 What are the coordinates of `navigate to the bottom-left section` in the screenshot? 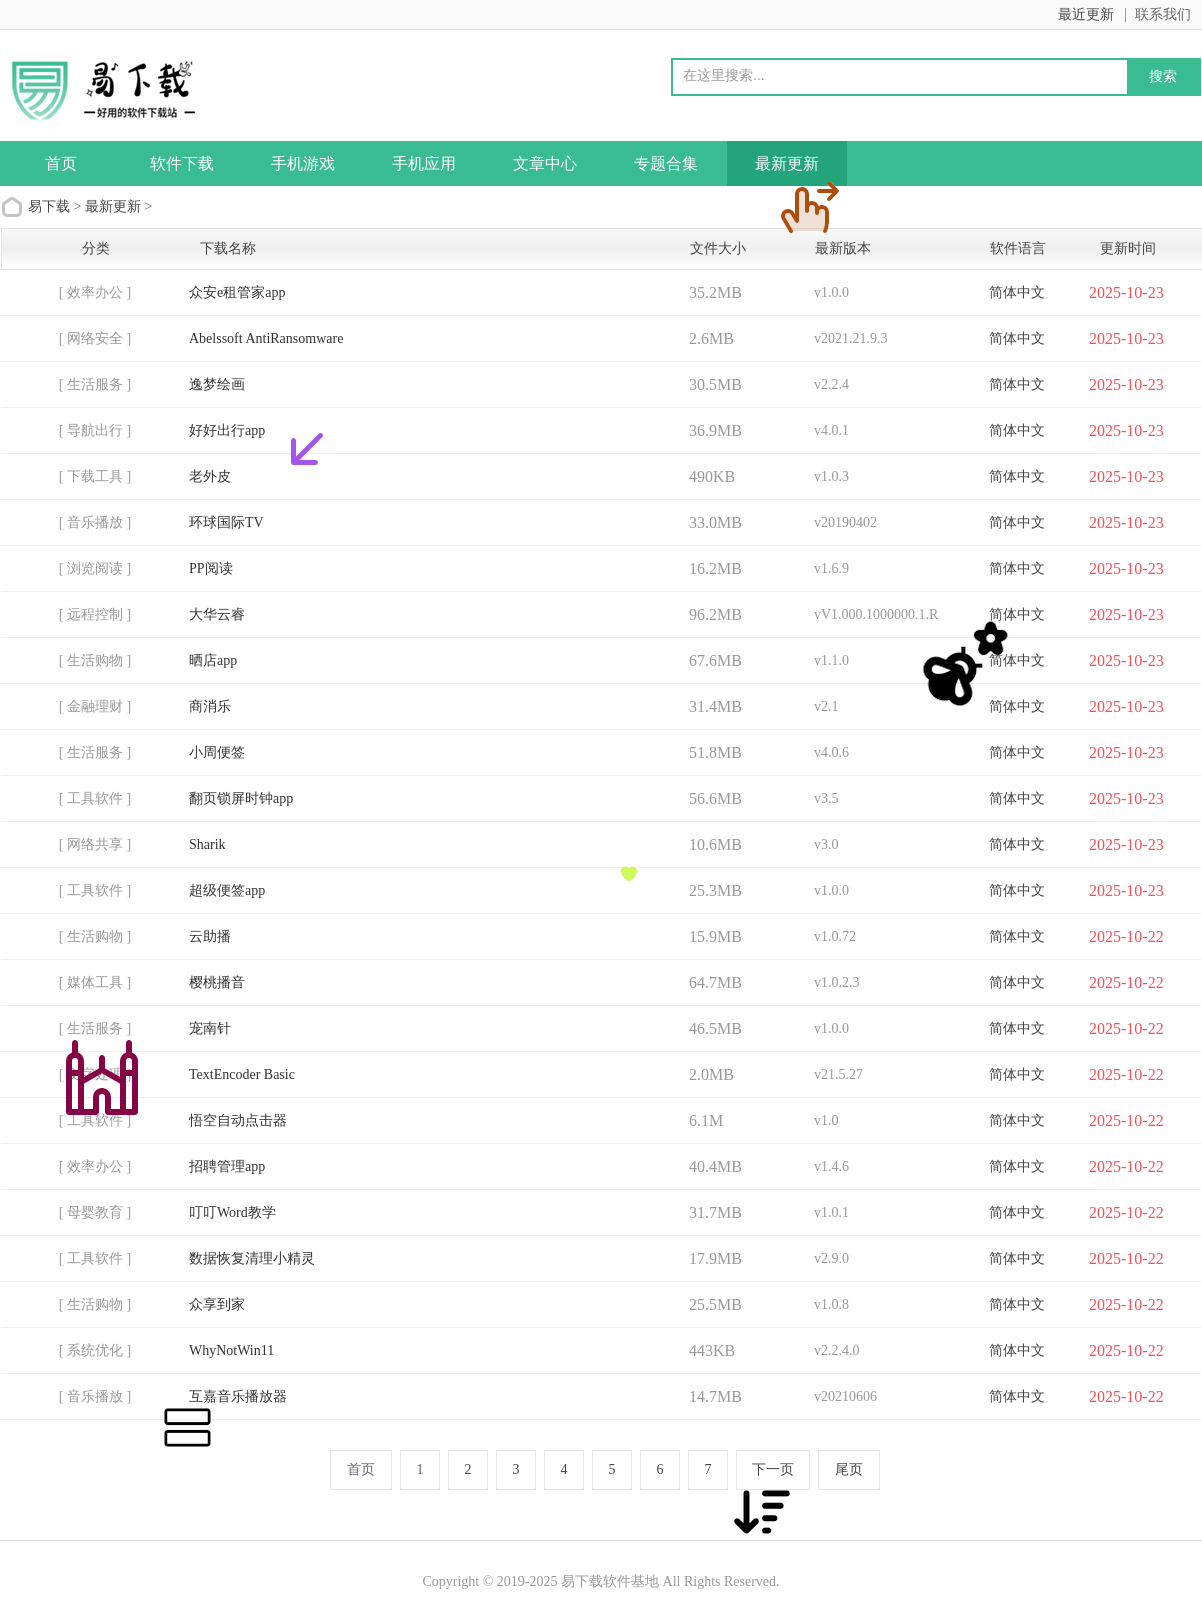 It's located at (307, 449).